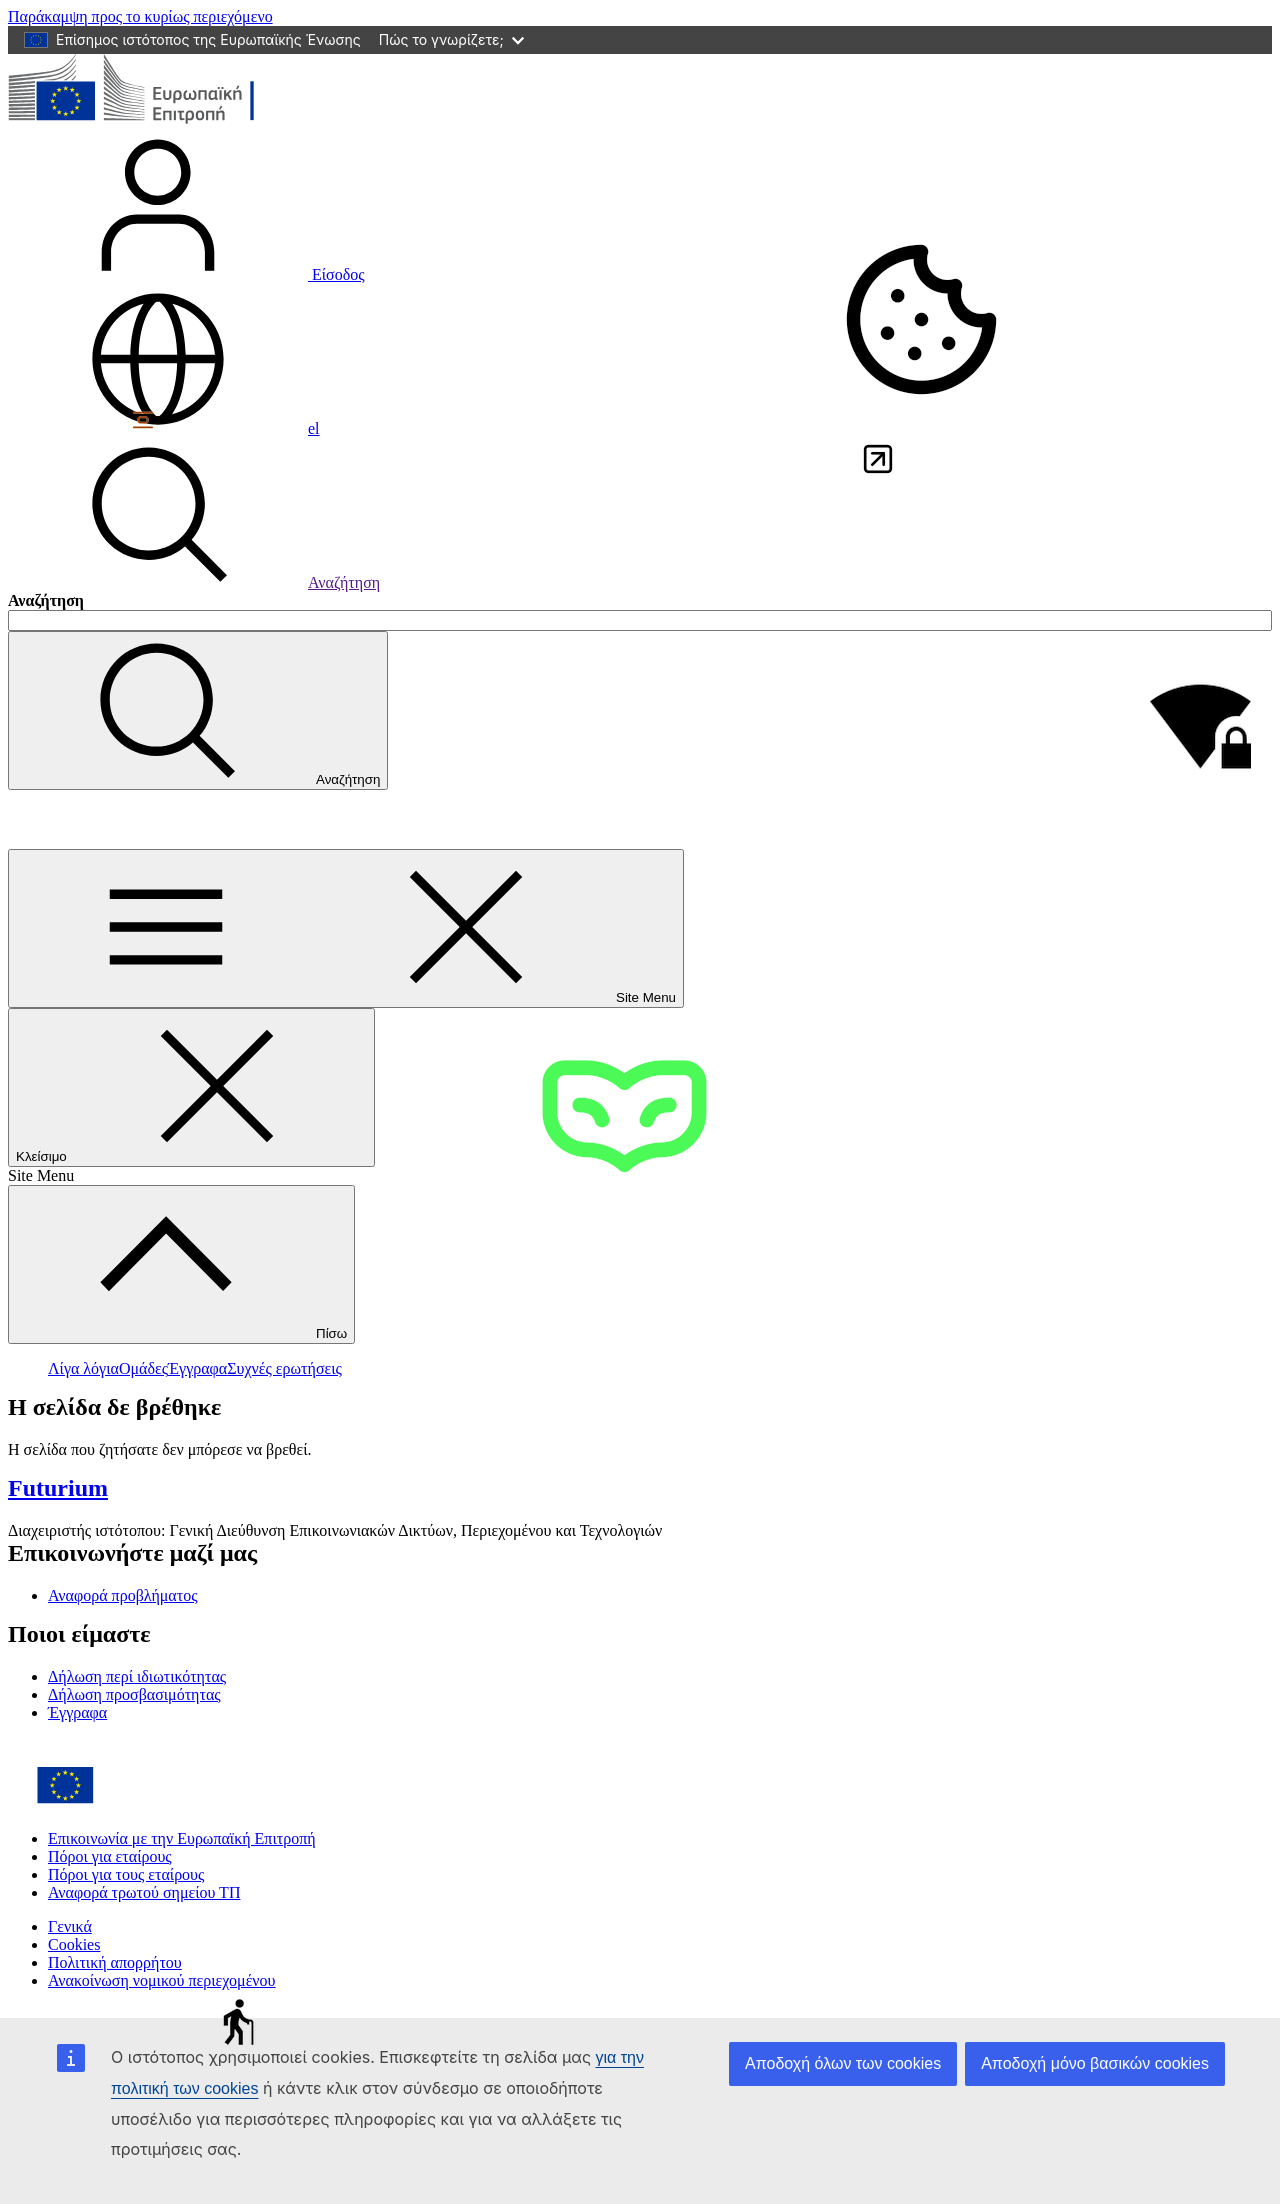 The image size is (1280, 2204). Describe the element at coordinates (1200, 726) in the screenshot. I see `connect to a password-protected wifi network` at that location.